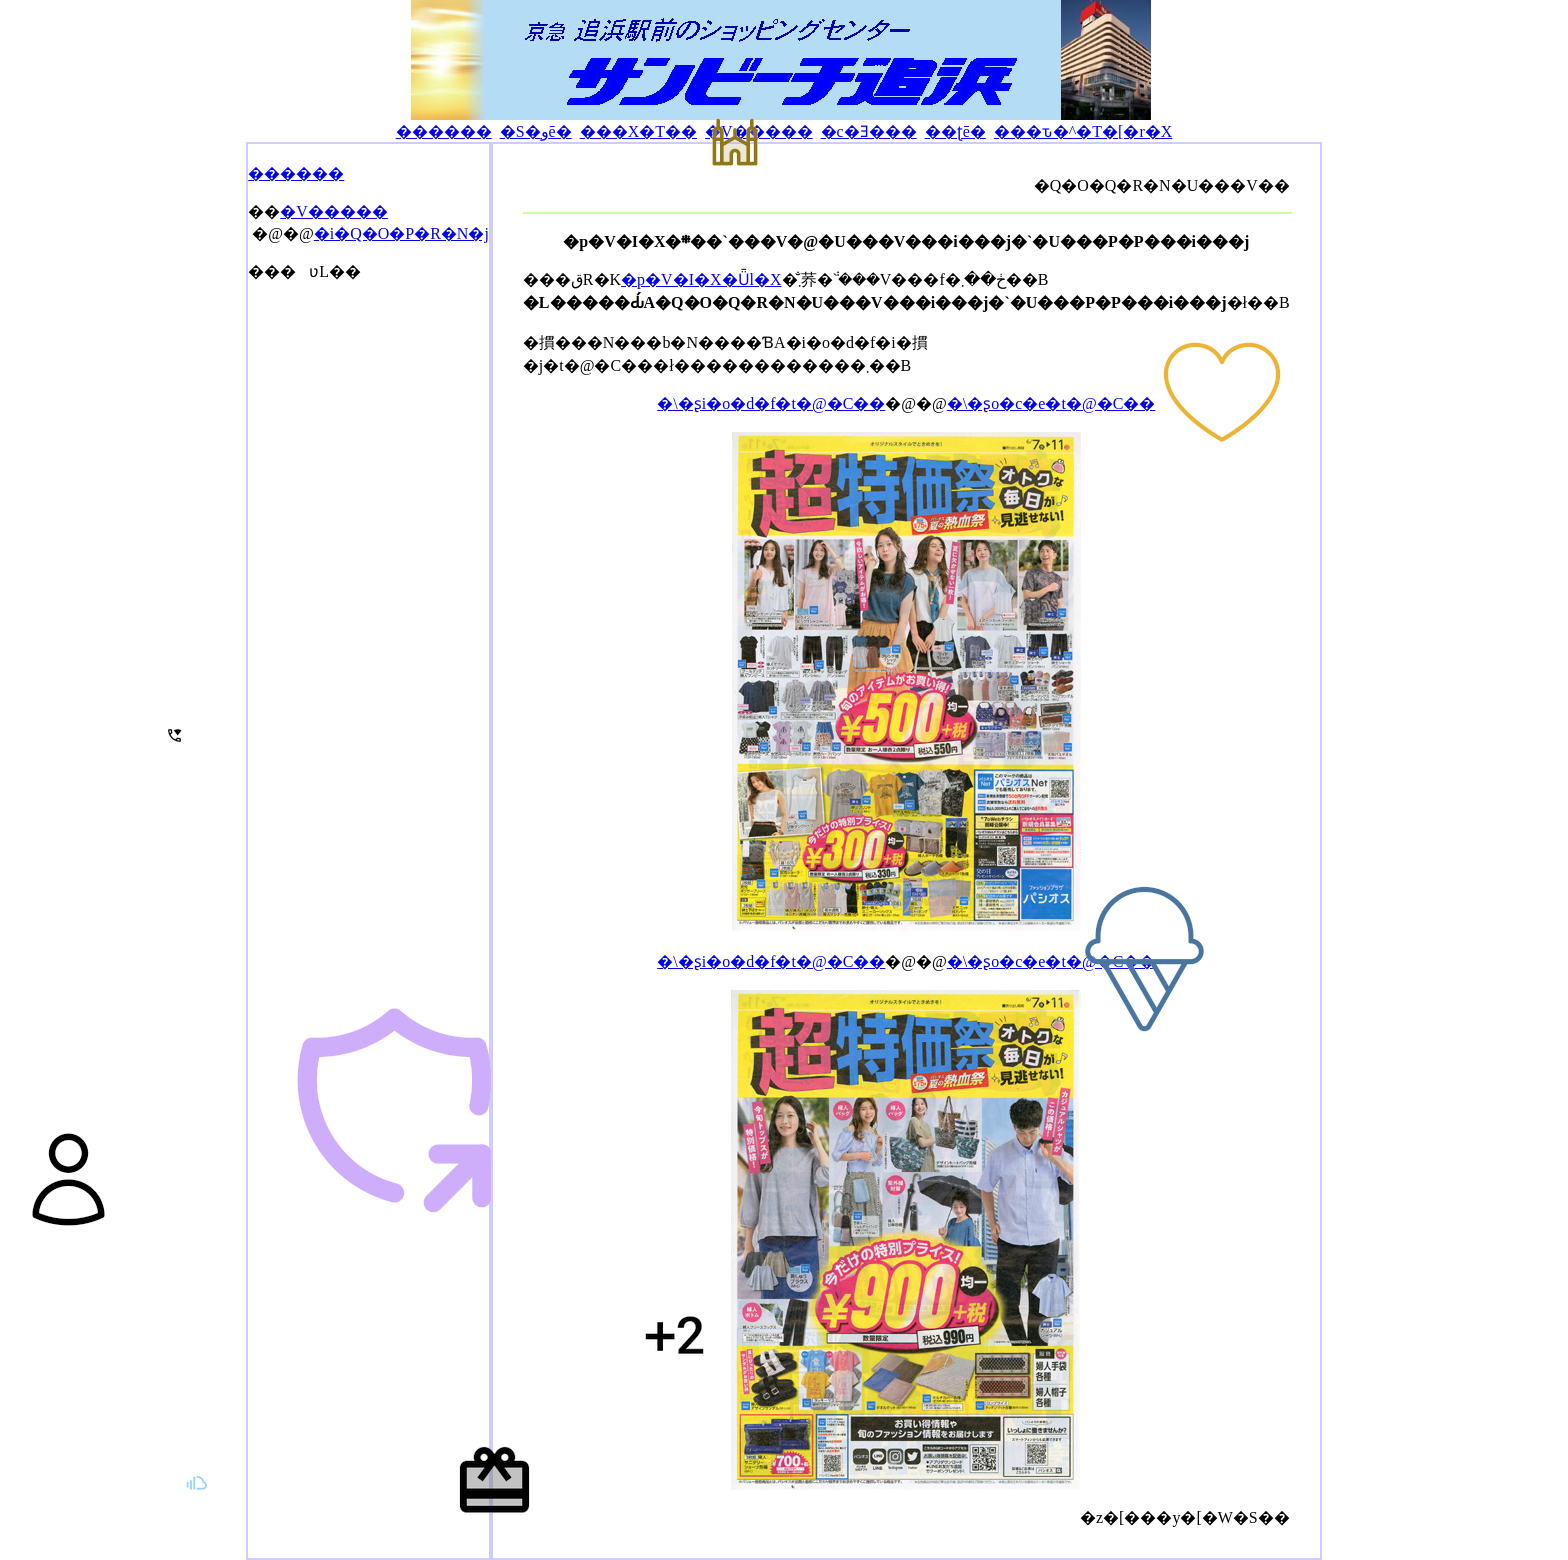 Image resolution: width=1568 pixels, height=1560 pixels. I want to click on add to favorites, so click(1222, 388).